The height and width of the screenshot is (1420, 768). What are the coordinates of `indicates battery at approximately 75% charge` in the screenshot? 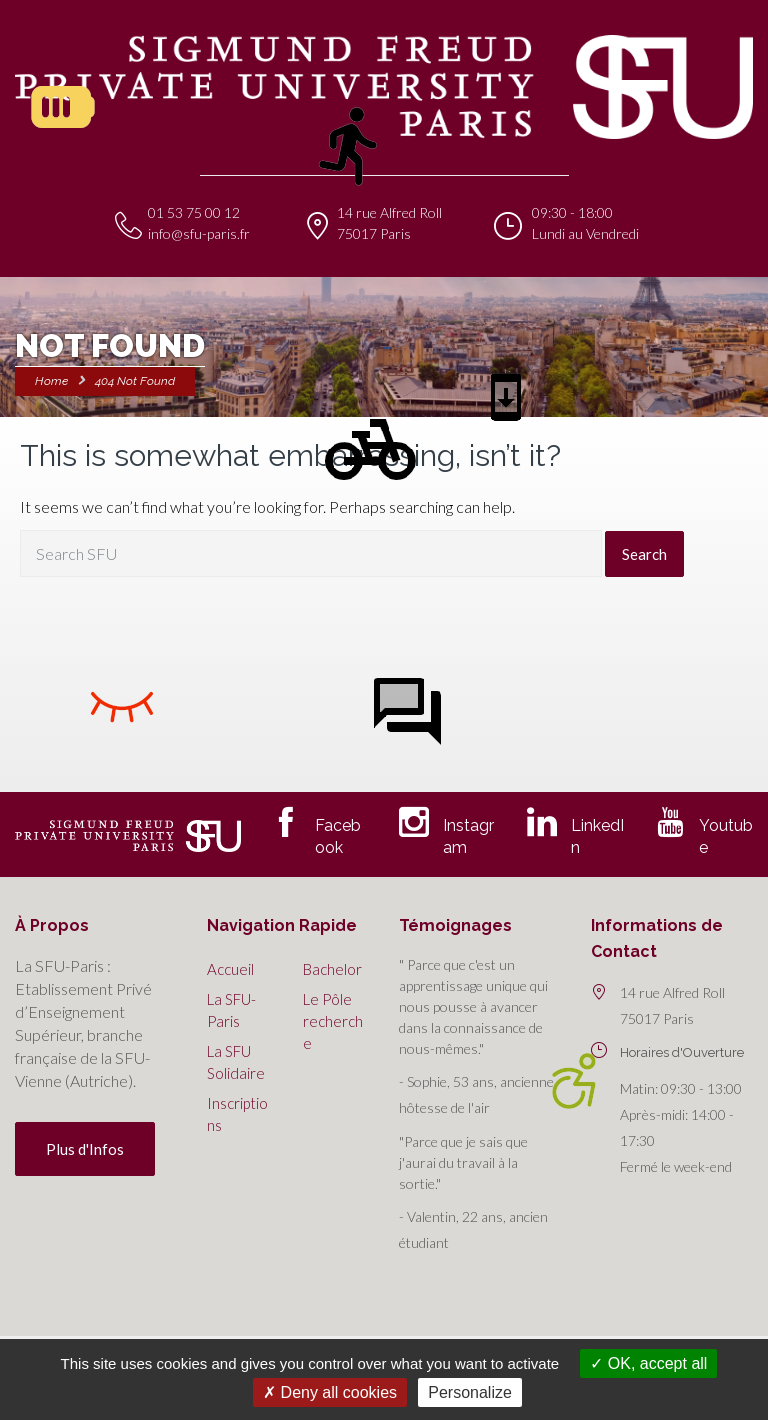 It's located at (63, 107).